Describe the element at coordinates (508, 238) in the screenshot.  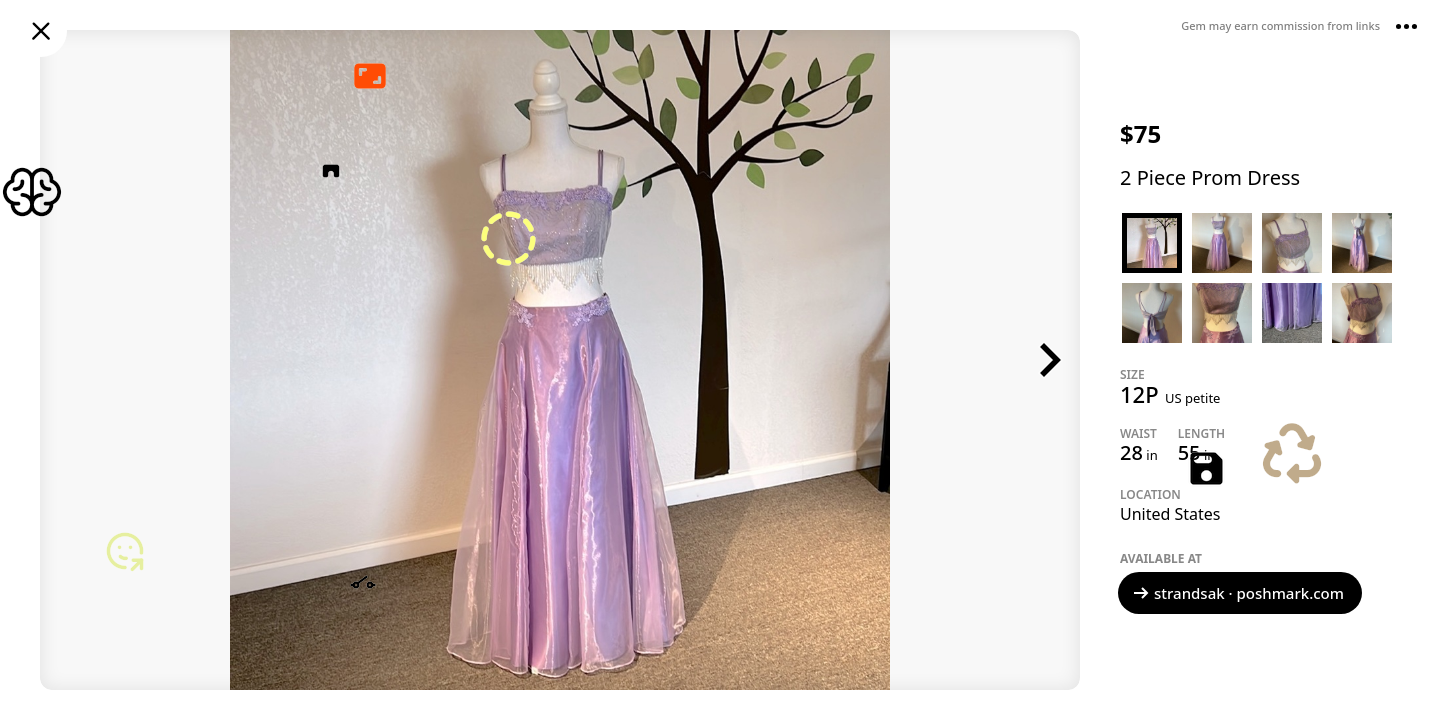
I see `indicates loading or processing in progress` at that location.